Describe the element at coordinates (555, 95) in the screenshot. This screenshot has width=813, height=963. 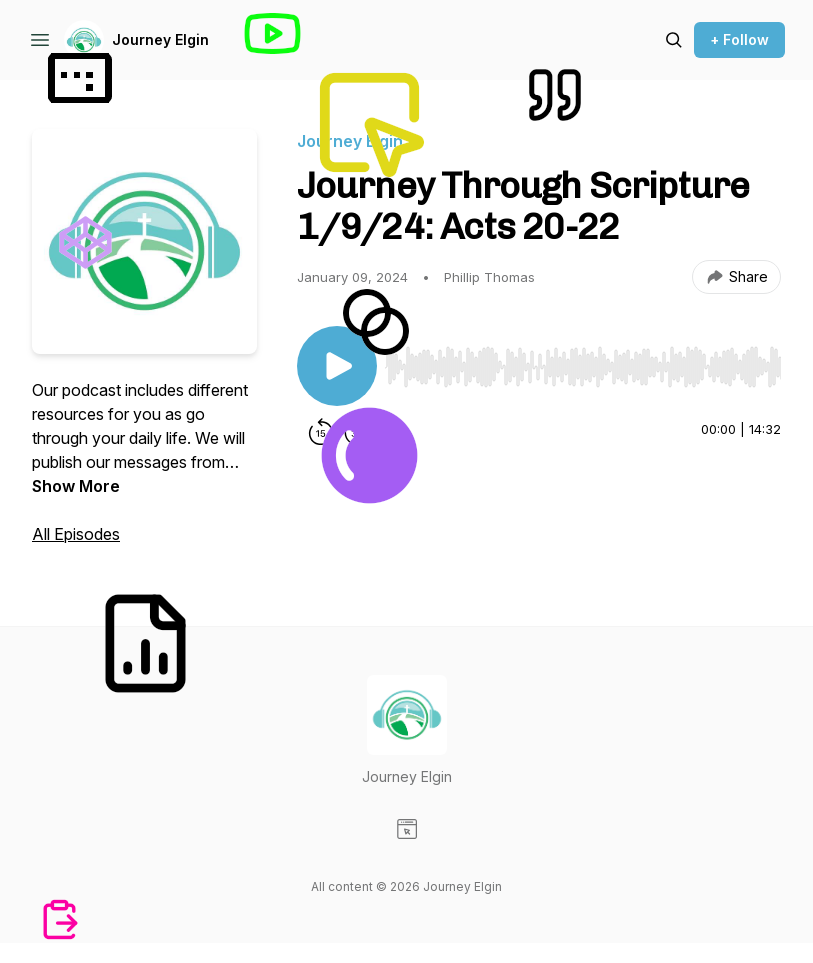
I see `insert a block quote` at that location.